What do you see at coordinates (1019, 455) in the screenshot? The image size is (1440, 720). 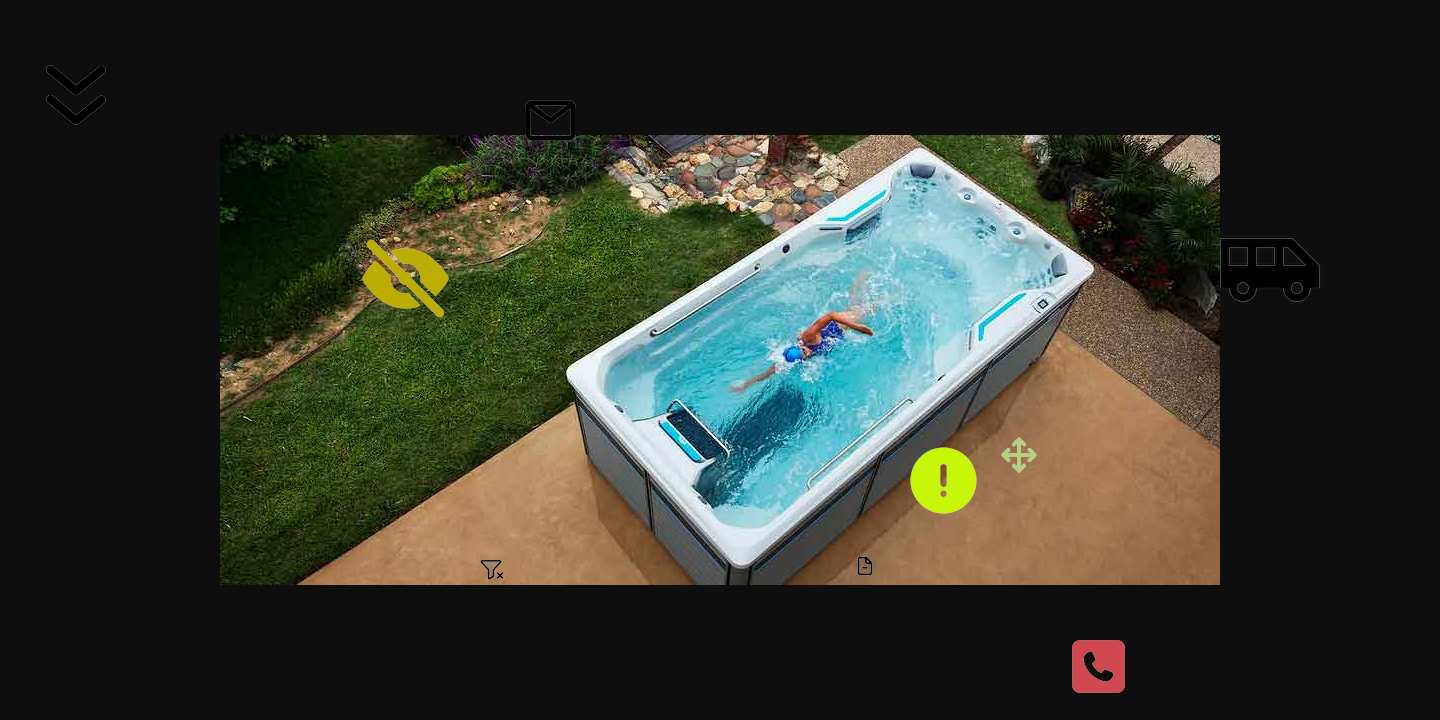 I see `move or reposition an element` at bounding box center [1019, 455].